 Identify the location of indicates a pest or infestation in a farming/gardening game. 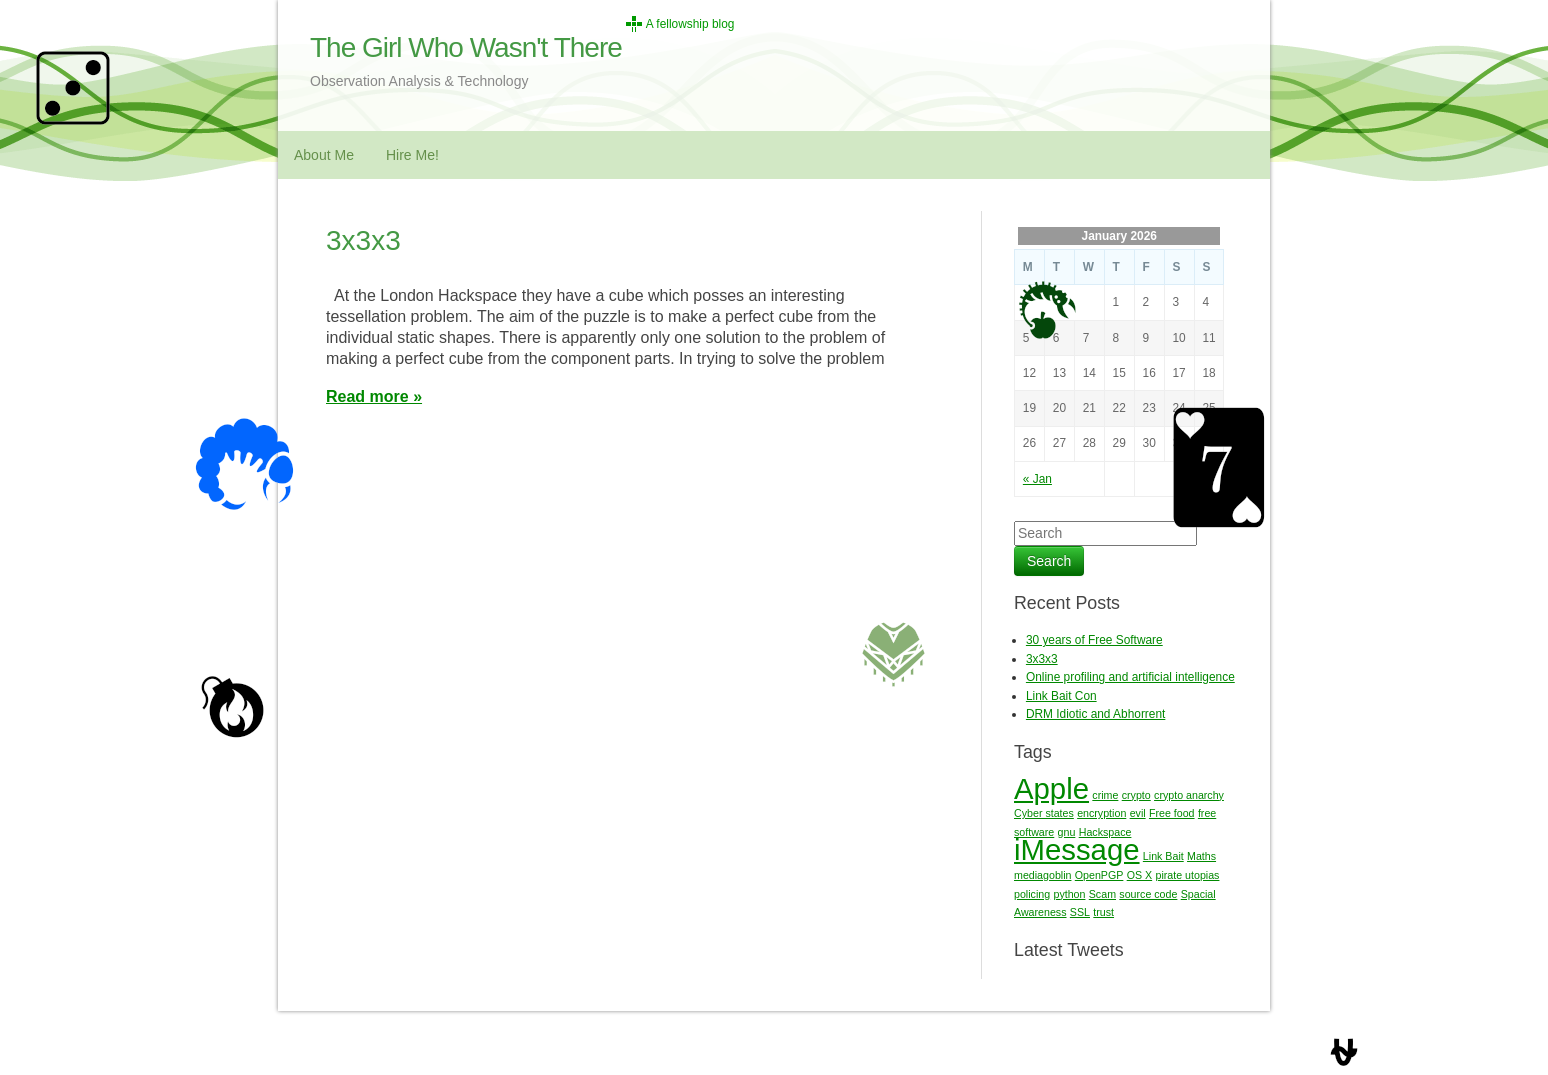
(1047, 310).